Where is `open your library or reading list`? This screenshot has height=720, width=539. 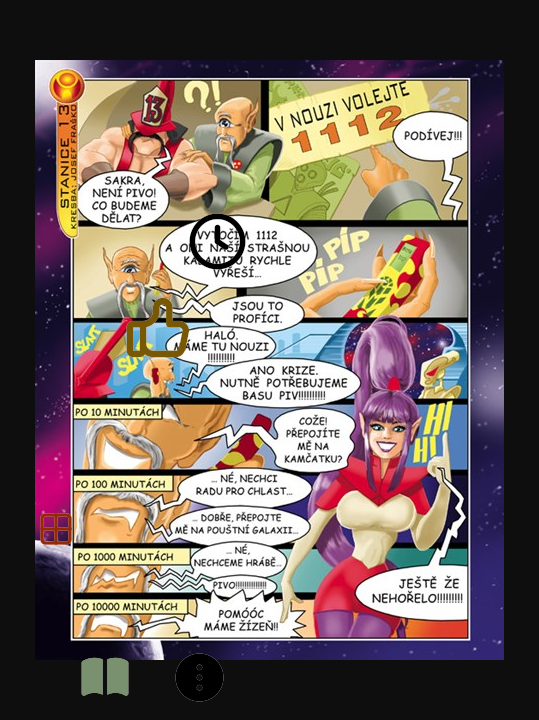 open your library or reading list is located at coordinates (105, 677).